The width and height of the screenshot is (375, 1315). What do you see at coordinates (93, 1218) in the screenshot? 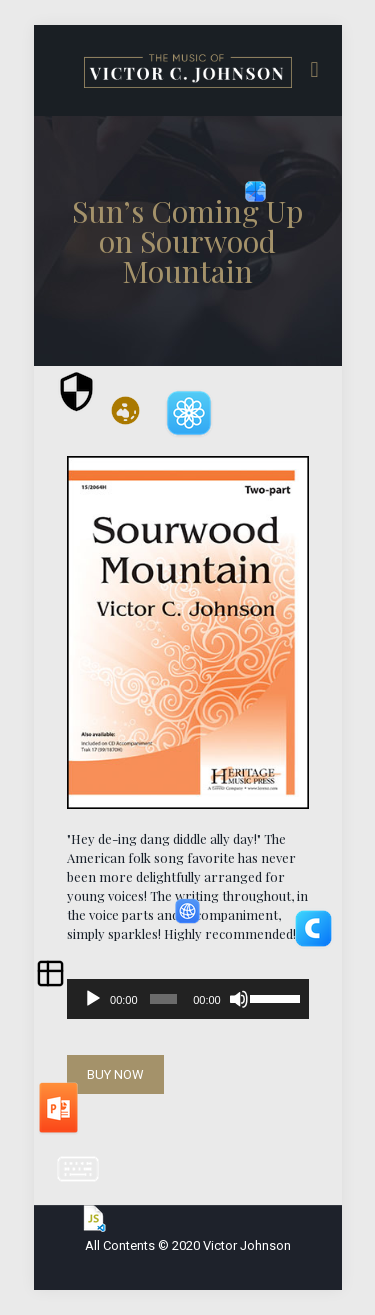
I see `javascript file type in Visual Studio Code` at bounding box center [93, 1218].